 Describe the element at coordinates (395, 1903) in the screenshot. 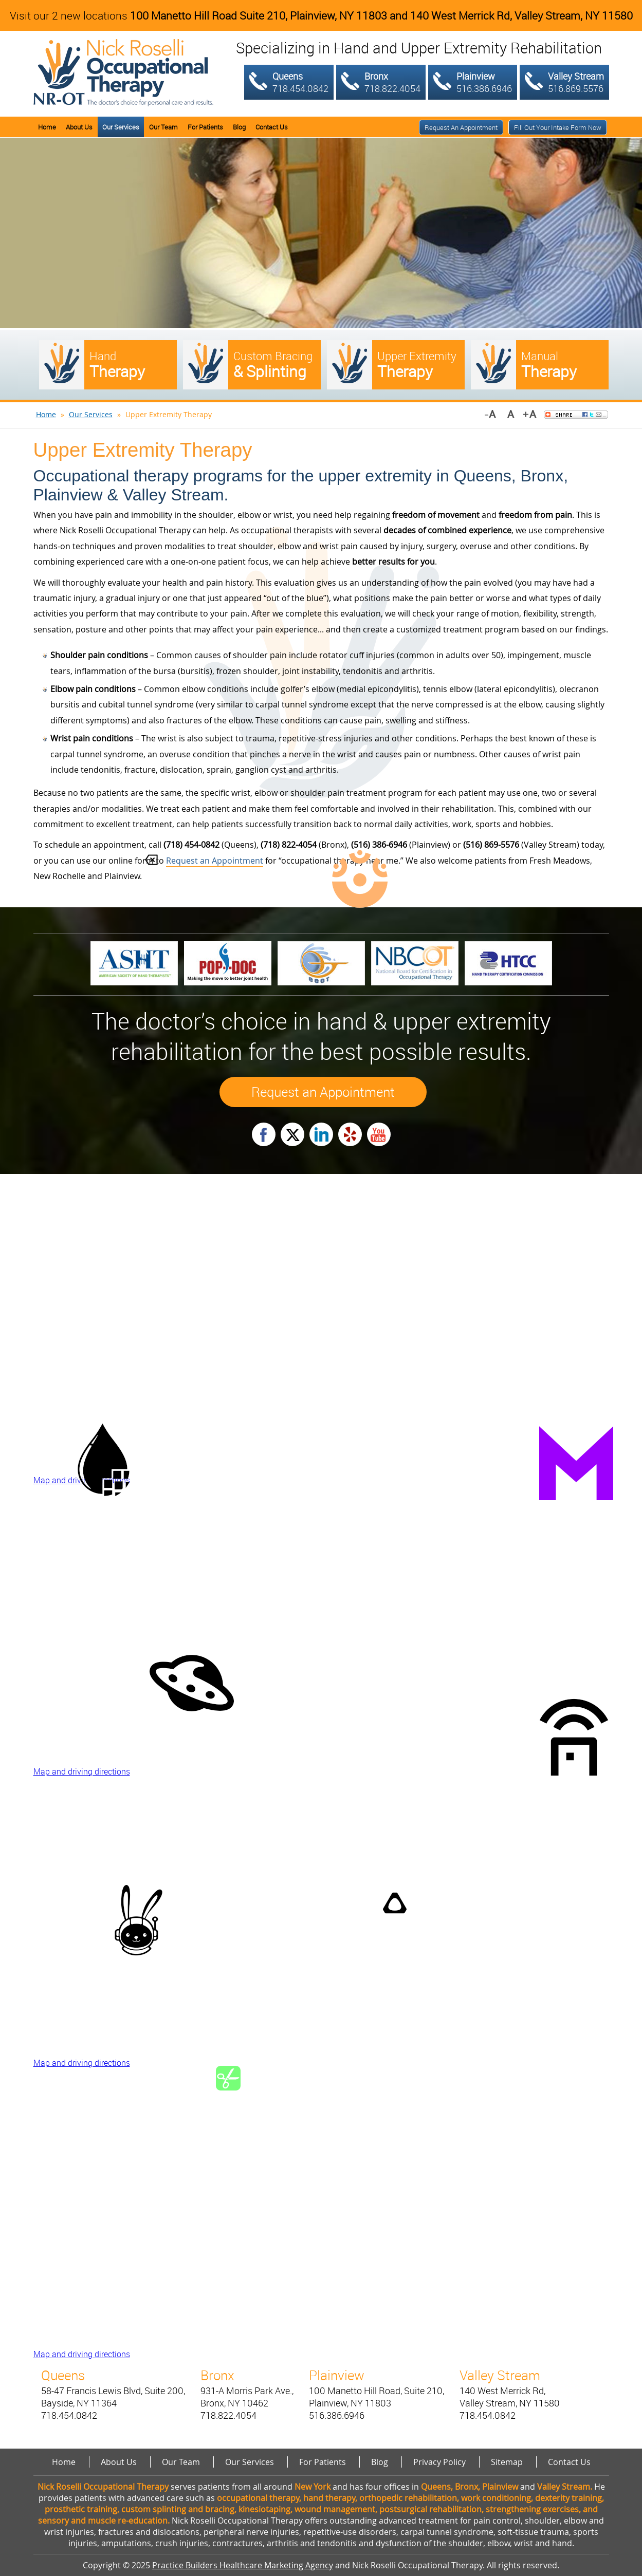

I see `HTC Vive brand logo` at that location.